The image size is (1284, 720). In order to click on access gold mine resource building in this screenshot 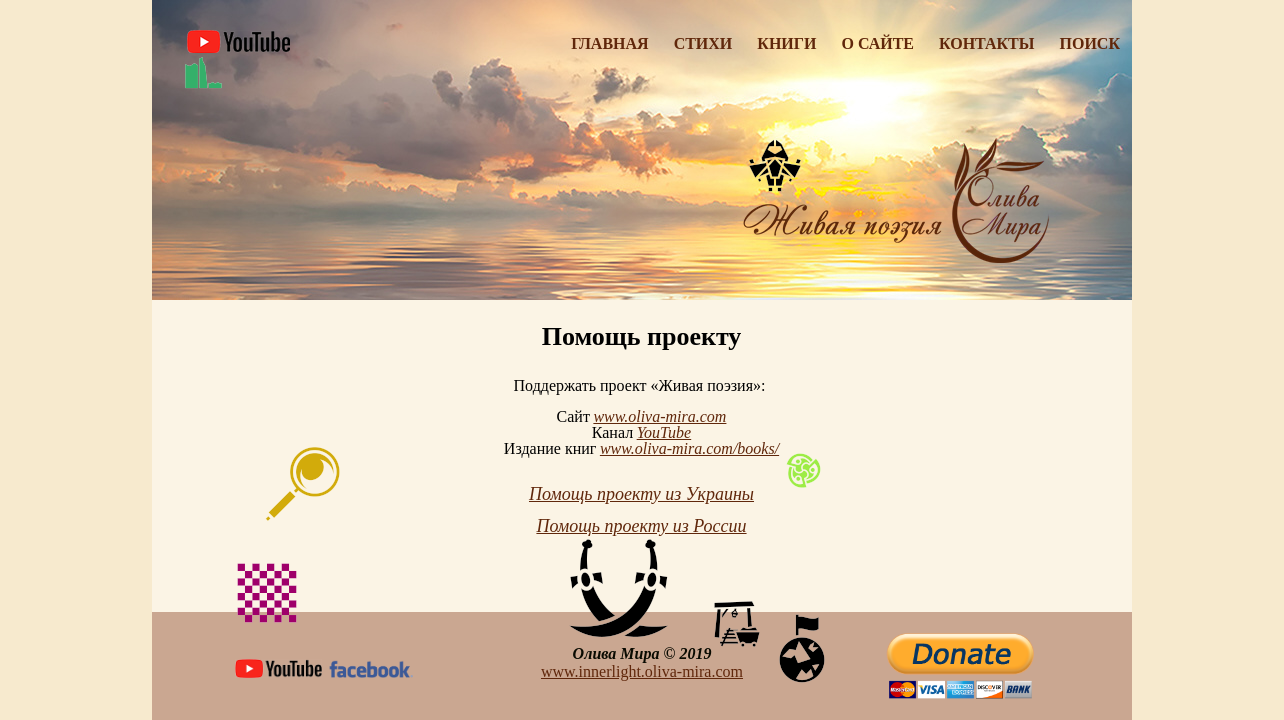, I will do `click(737, 624)`.